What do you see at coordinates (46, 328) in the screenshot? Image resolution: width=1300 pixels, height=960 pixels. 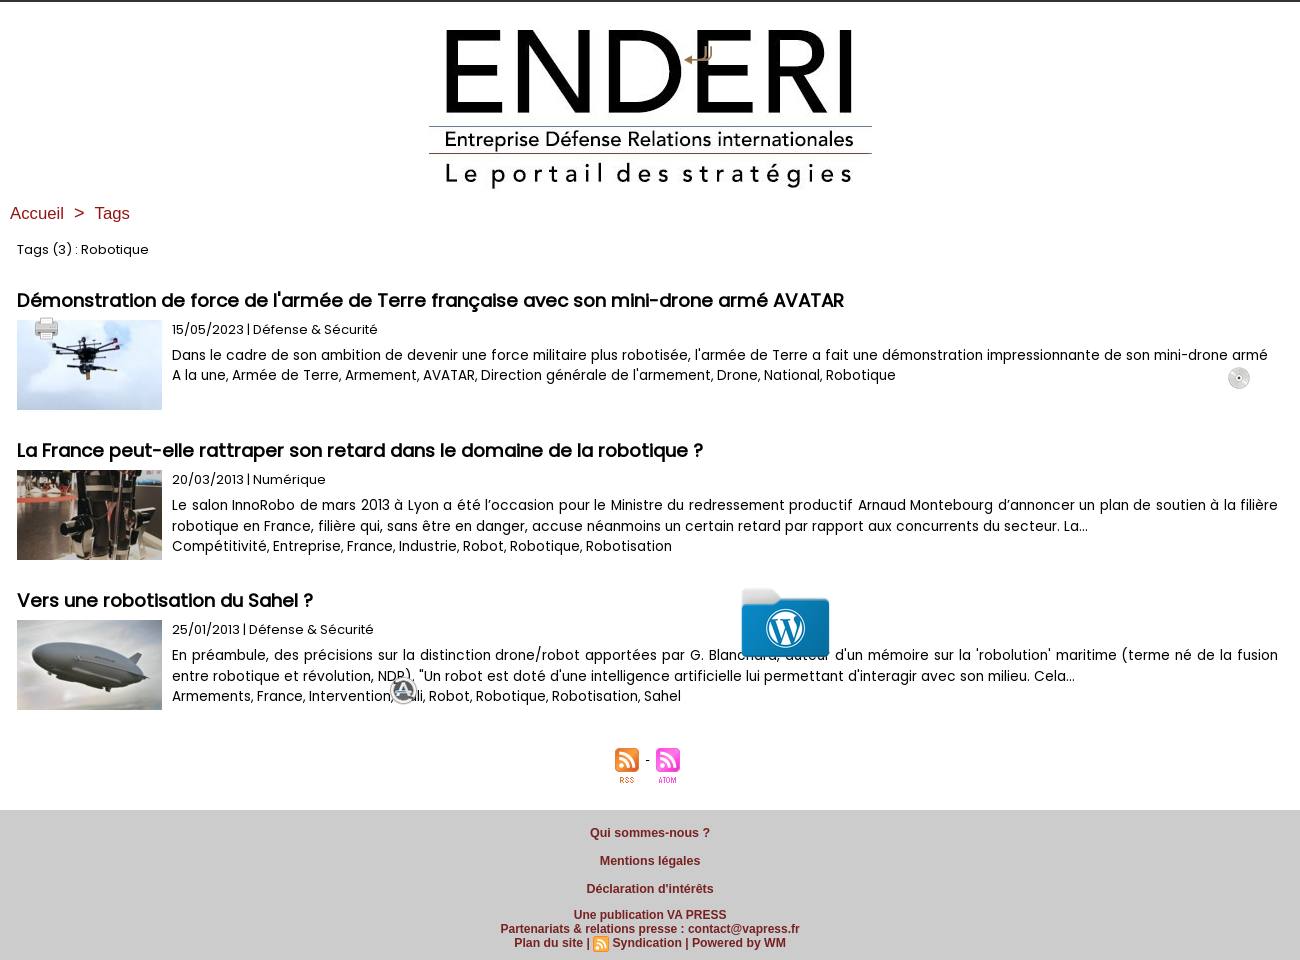 I see `access printer settings` at bounding box center [46, 328].